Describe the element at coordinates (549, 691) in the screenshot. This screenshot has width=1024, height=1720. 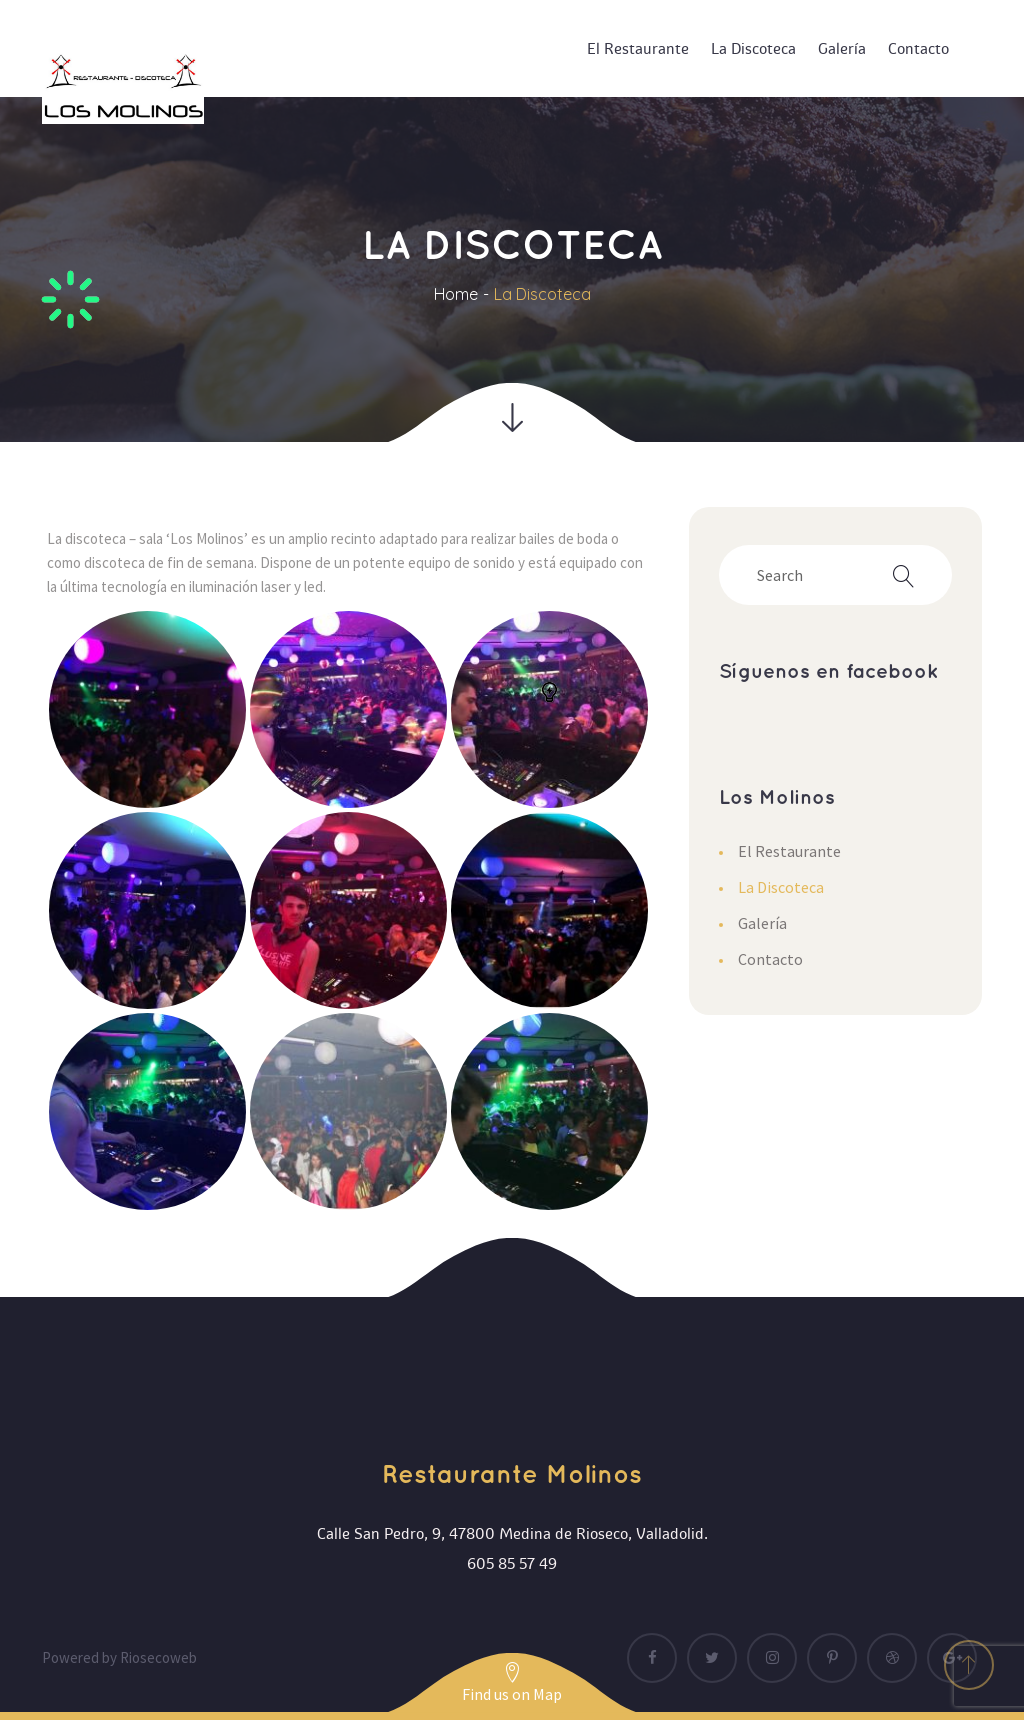
I see `indicates a new idea or inspiration` at that location.